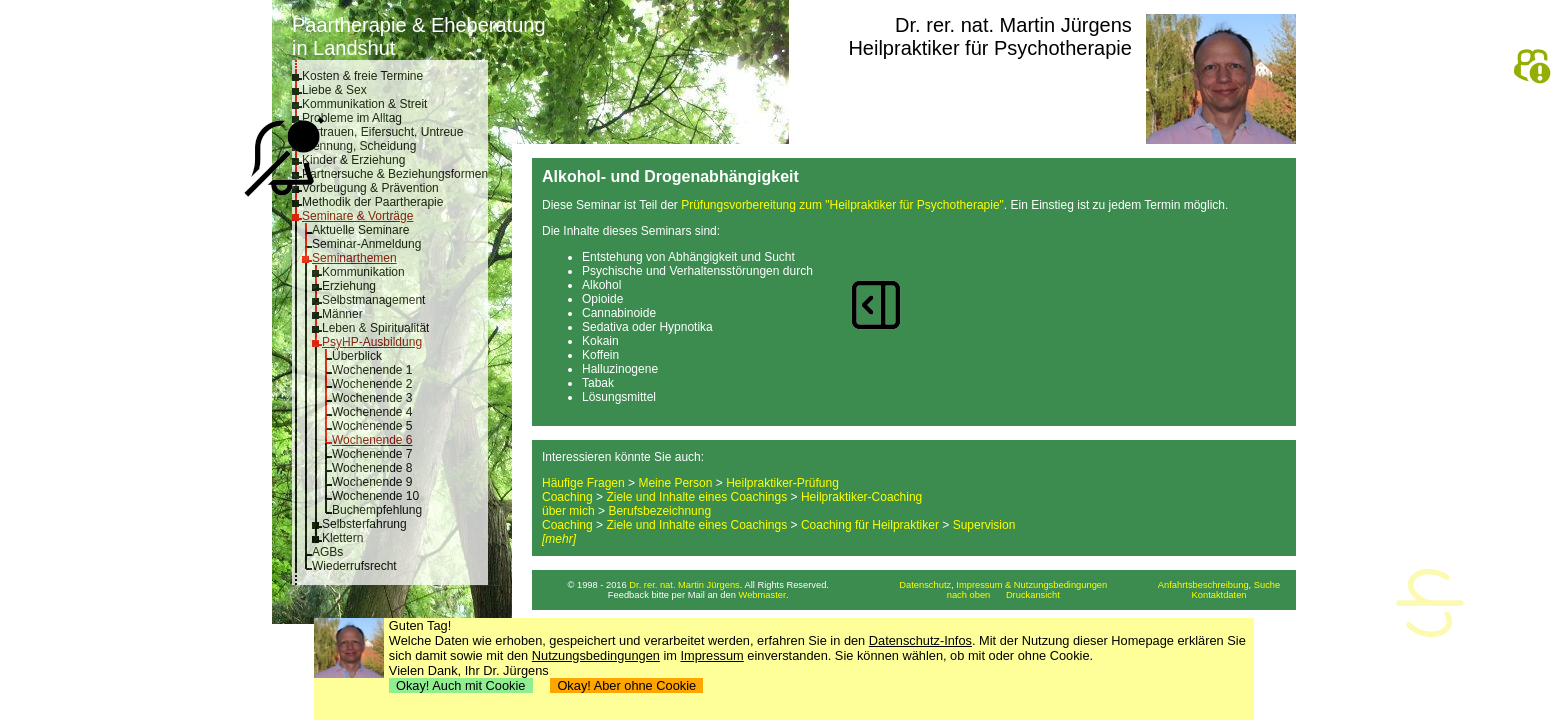 This screenshot has height=720, width=1568. What do you see at coordinates (1430, 603) in the screenshot?
I see `apply strikethrough formatting to selected text` at bounding box center [1430, 603].